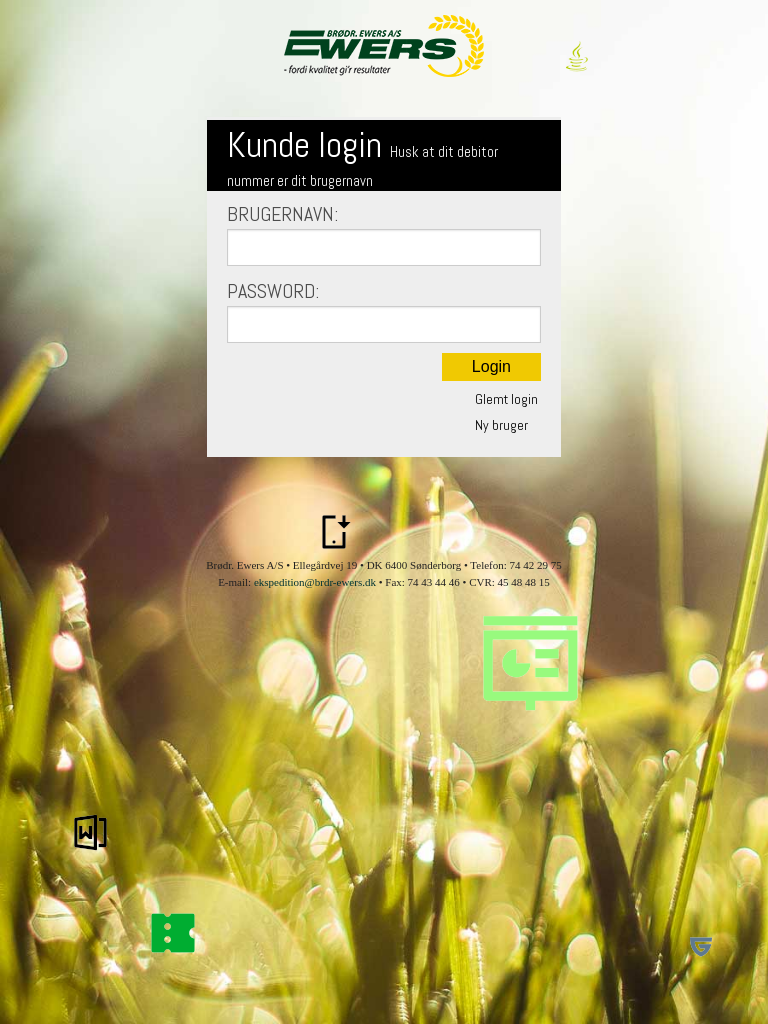 The height and width of the screenshot is (1024, 768). I want to click on download app to mobile device, so click(334, 532).